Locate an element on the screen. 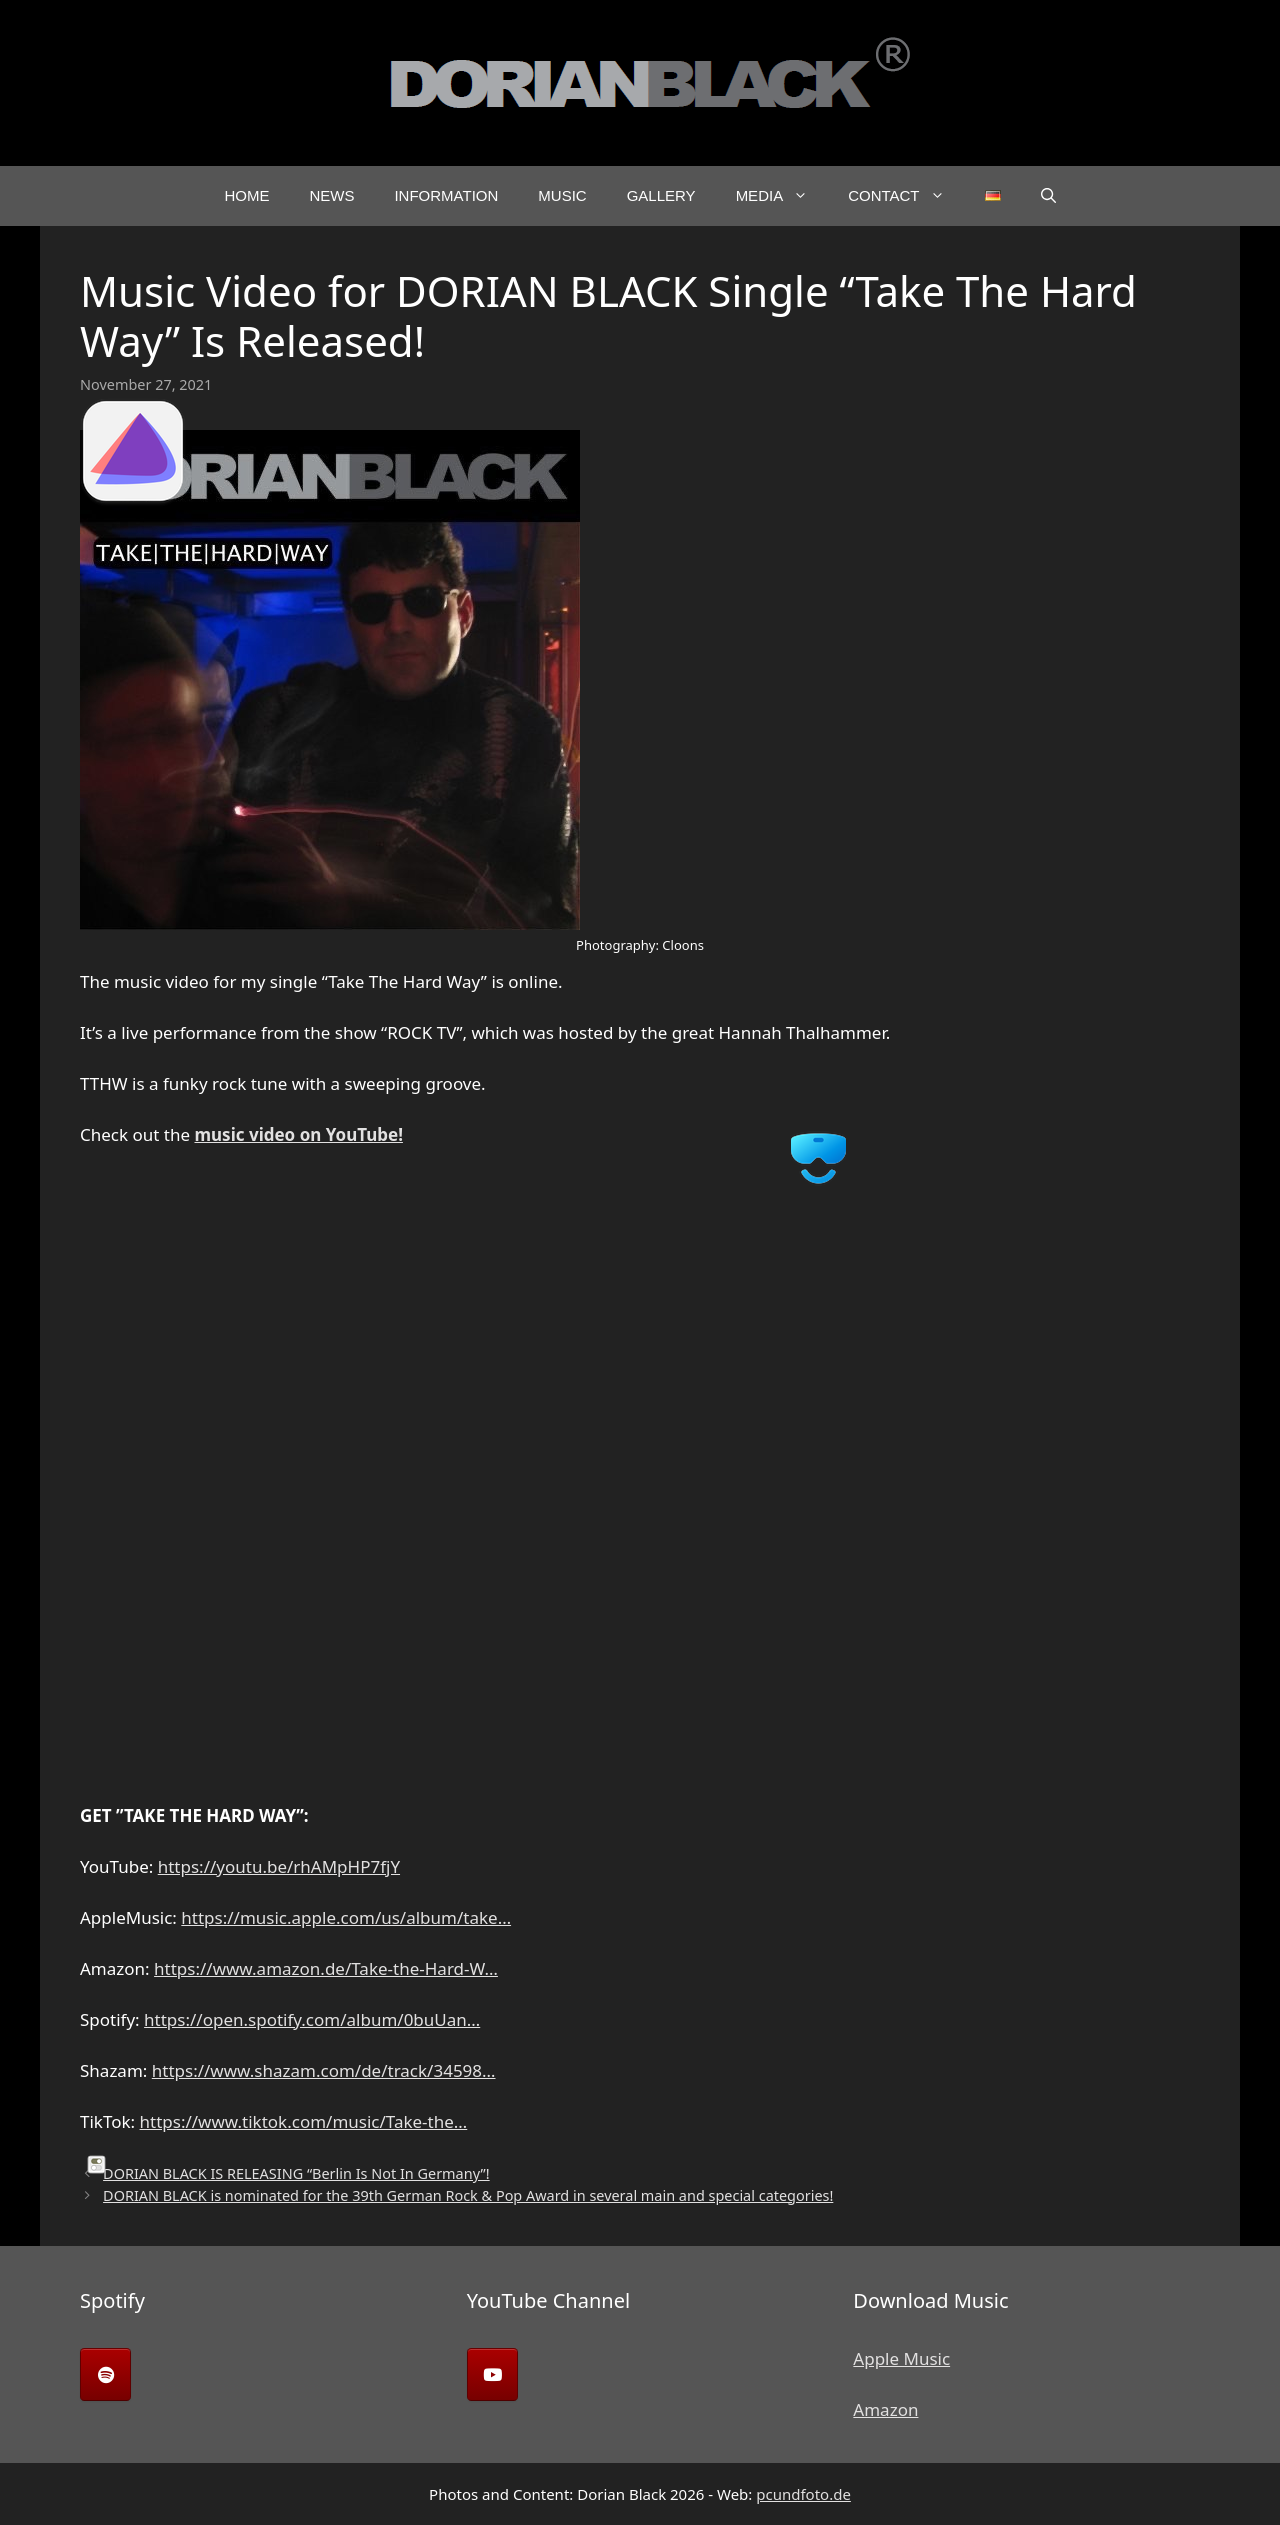 The image size is (1280, 2525). open mixed reality portal app is located at coordinates (818, 1158).